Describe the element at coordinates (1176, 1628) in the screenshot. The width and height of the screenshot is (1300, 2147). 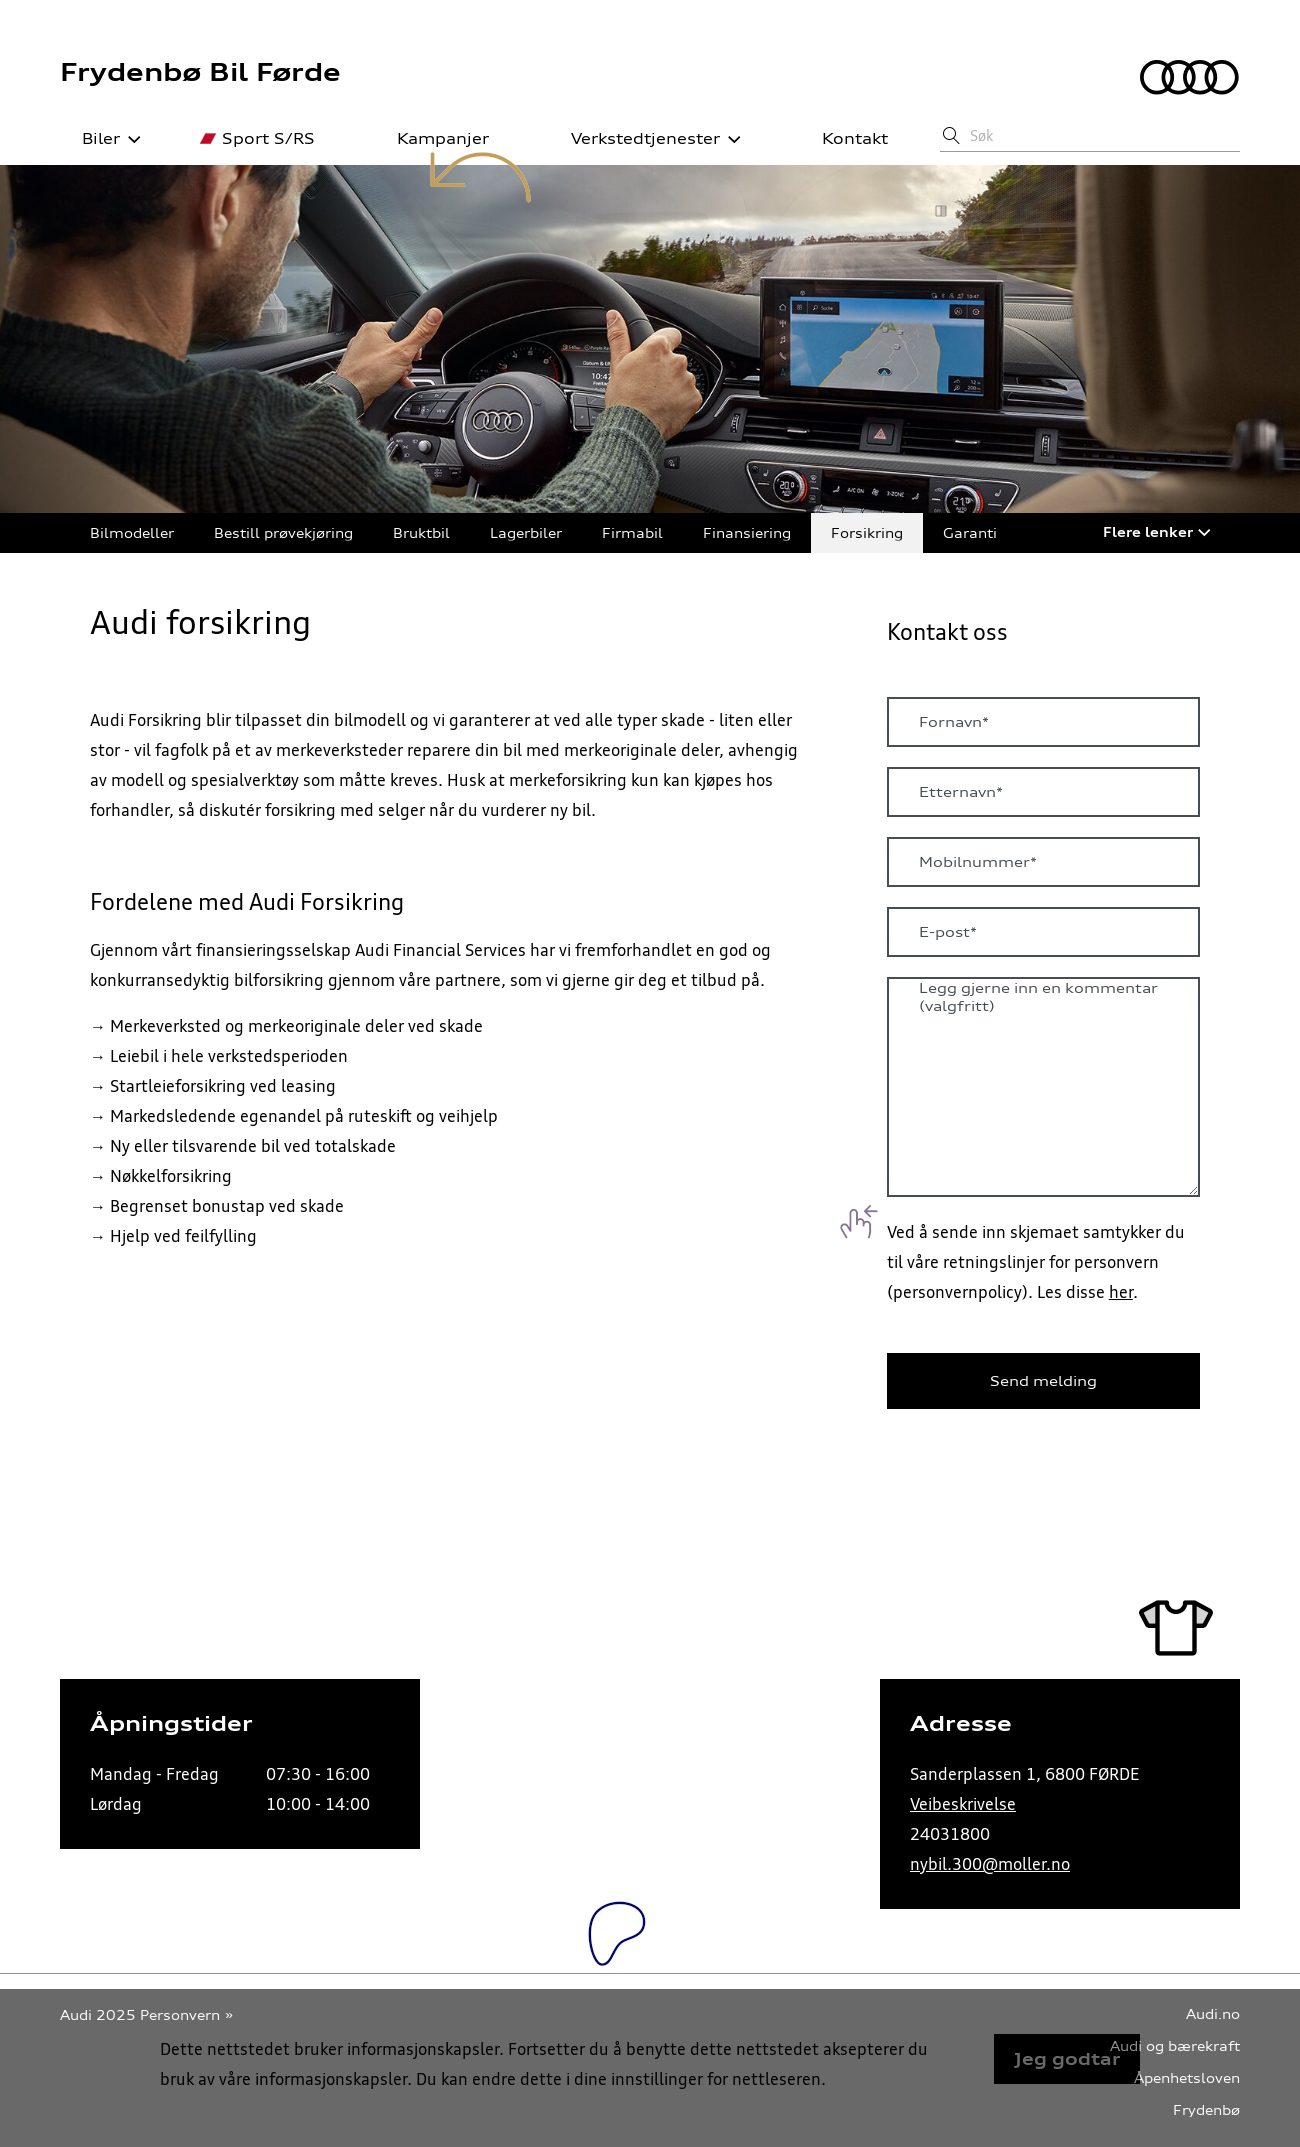
I see `browse clothing or apparel items` at that location.